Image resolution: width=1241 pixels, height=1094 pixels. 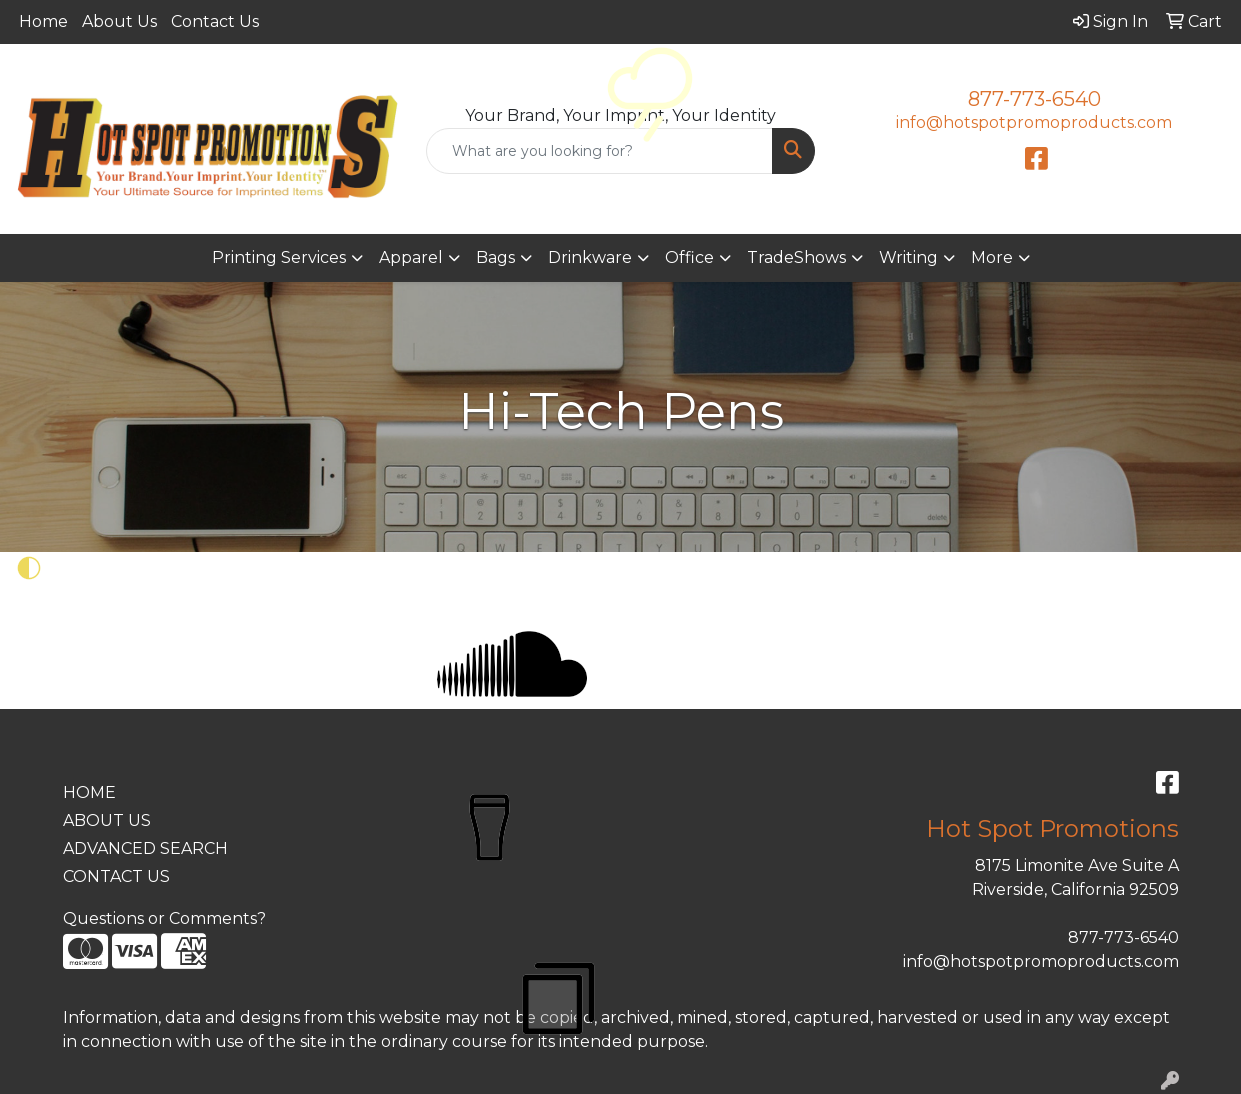 I want to click on adjust display contrast settings, so click(x=29, y=568).